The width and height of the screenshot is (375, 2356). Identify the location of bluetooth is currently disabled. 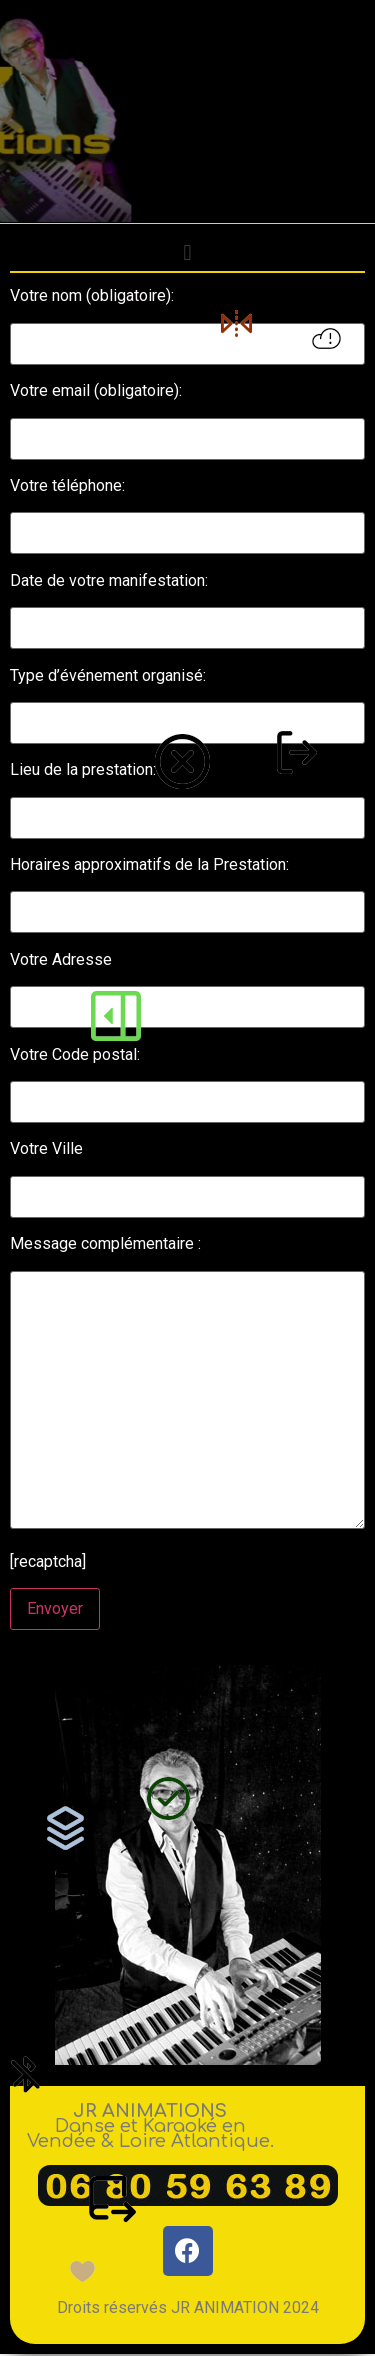
(25, 2074).